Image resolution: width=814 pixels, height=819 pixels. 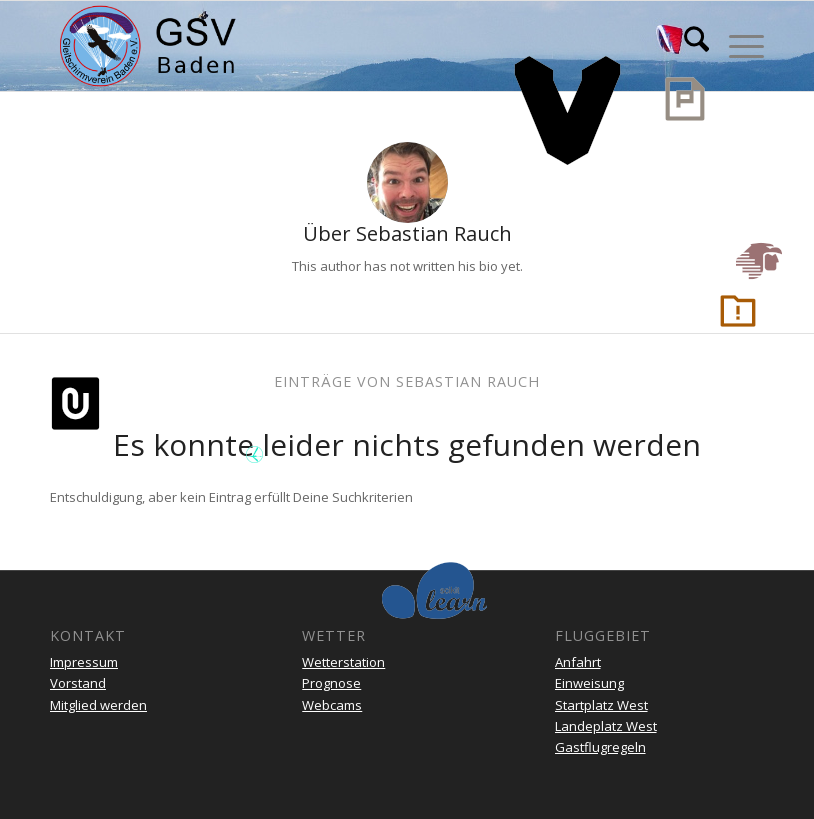 I want to click on attach a file to your message, so click(x=75, y=403).